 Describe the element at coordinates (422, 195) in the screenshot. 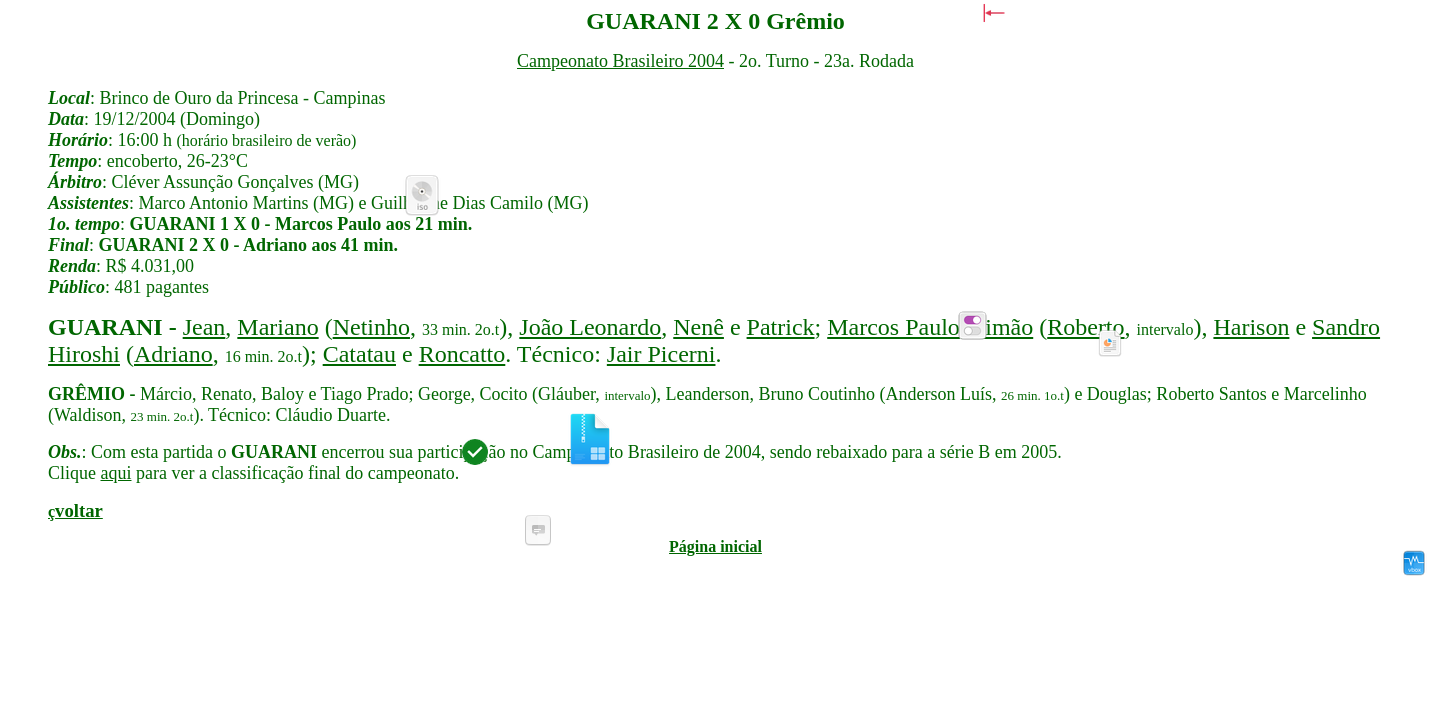

I see `indicates a CD/DVD disc image file (.iso)` at that location.